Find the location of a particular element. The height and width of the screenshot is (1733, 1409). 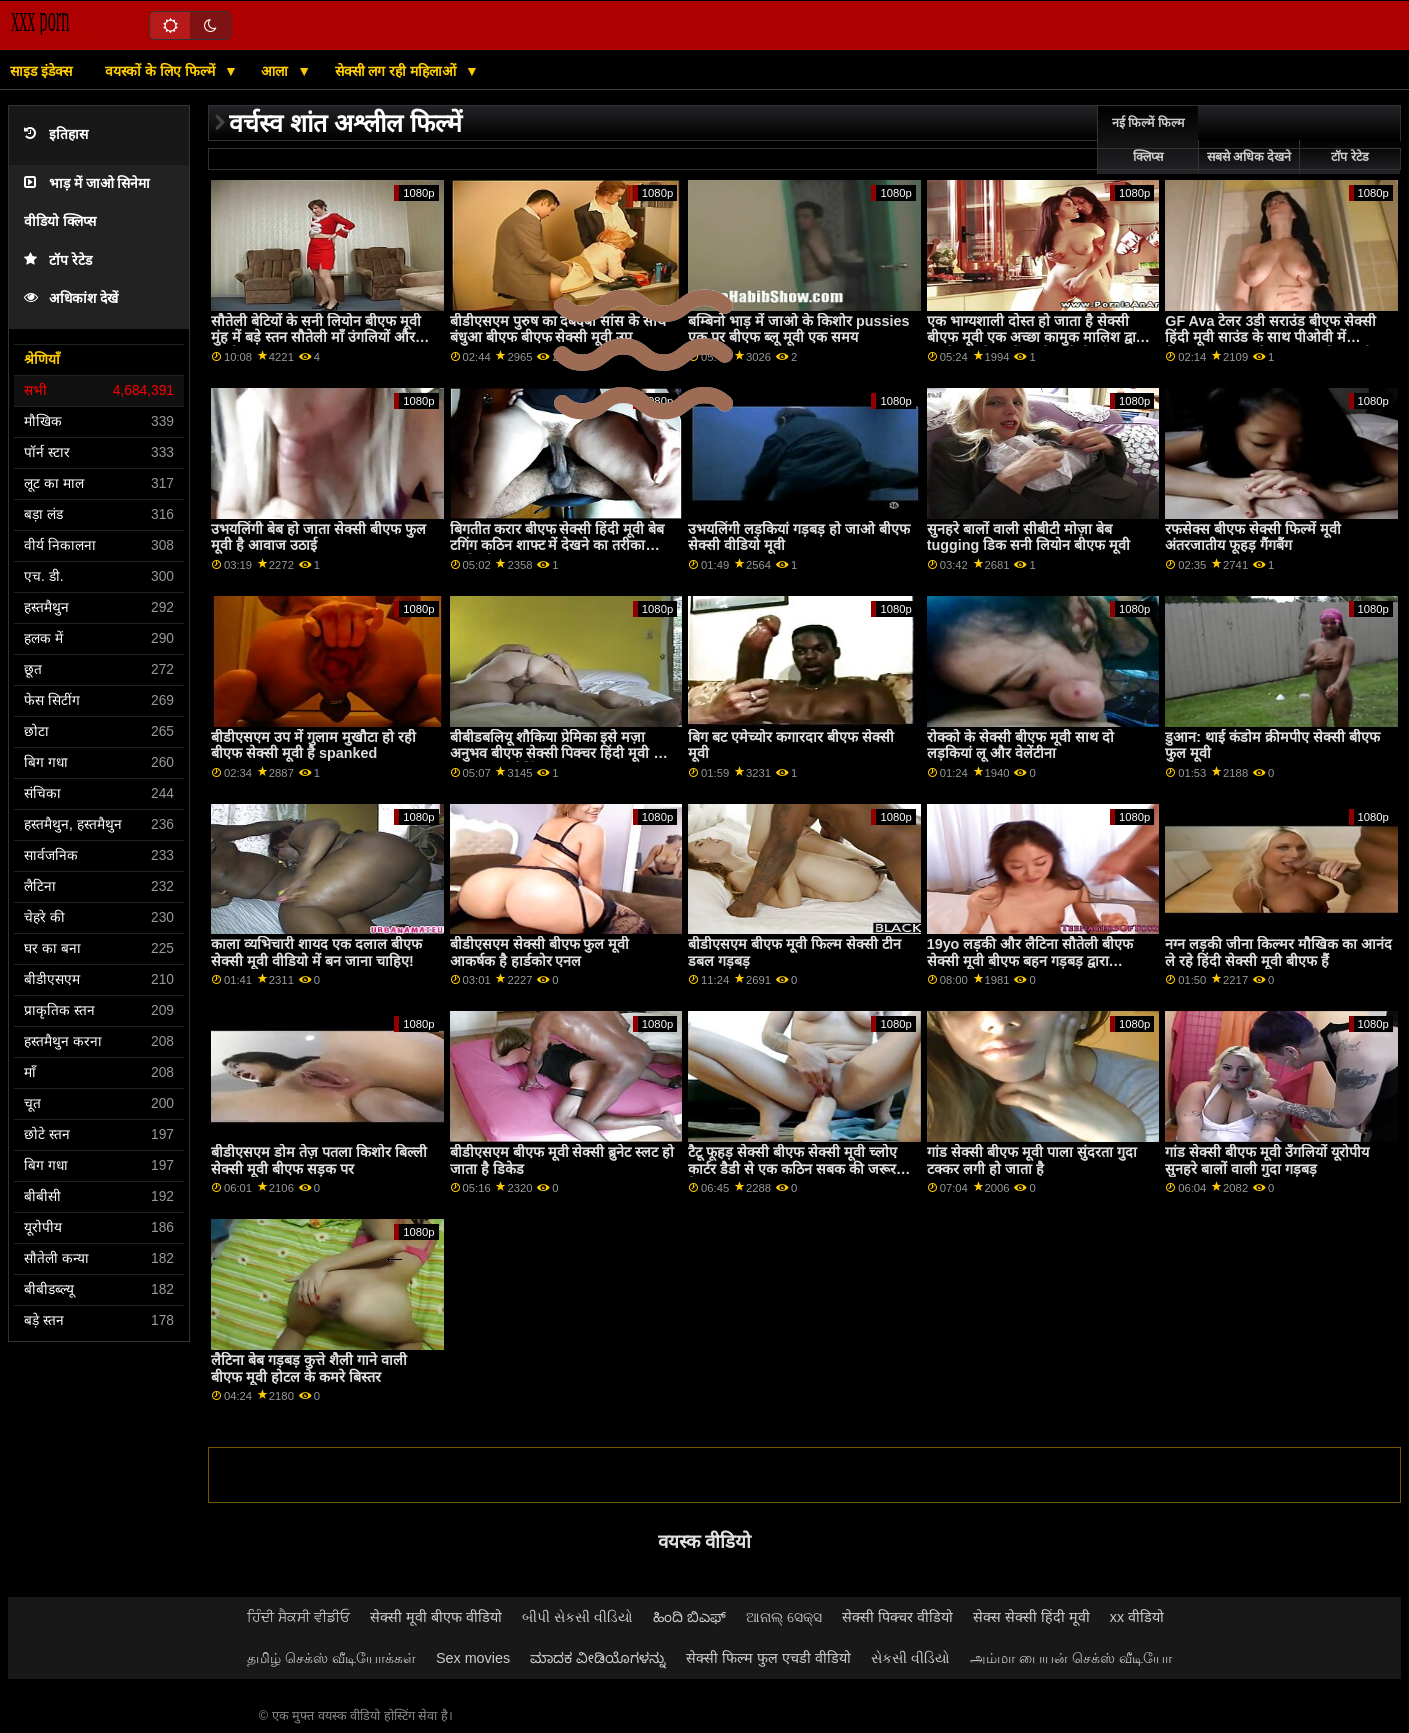

move item to the left is located at coordinates (394, 1259).